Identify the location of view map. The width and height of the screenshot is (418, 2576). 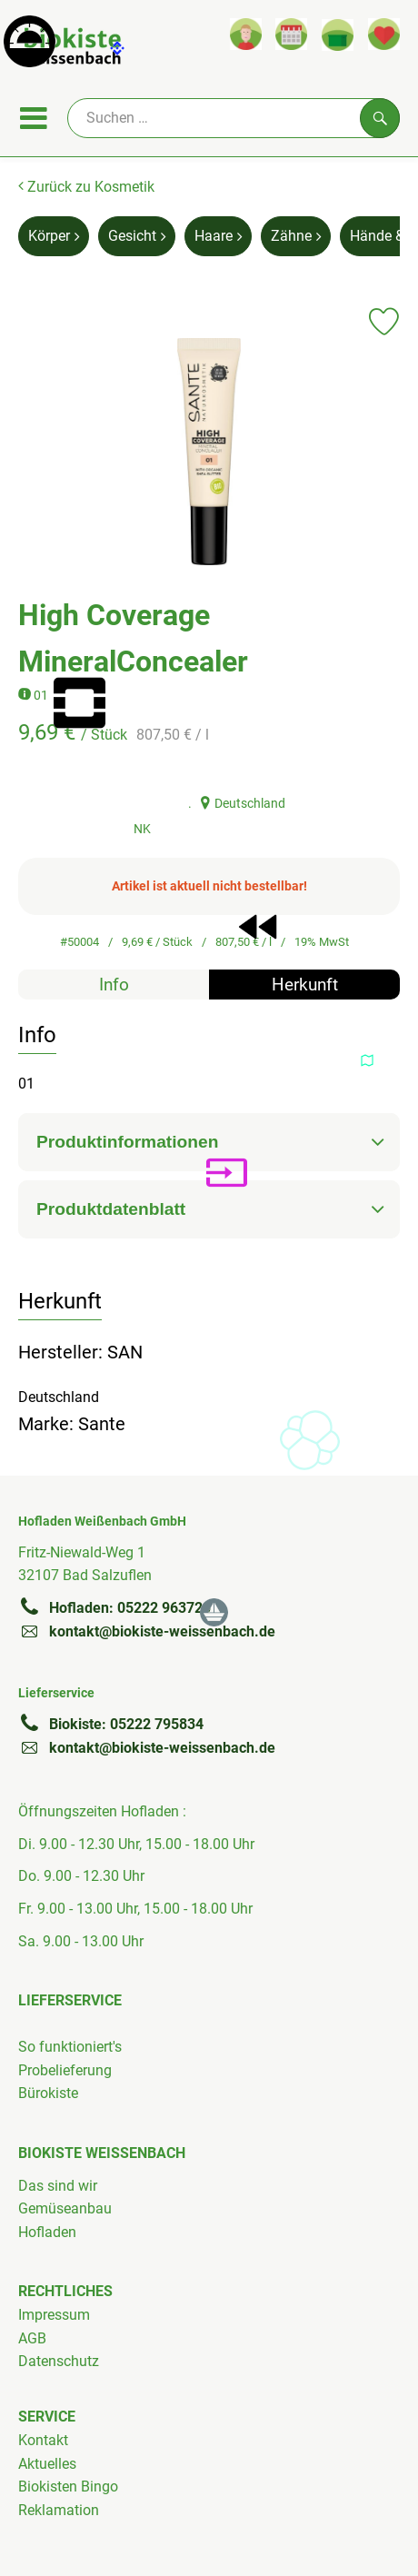
(367, 1060).